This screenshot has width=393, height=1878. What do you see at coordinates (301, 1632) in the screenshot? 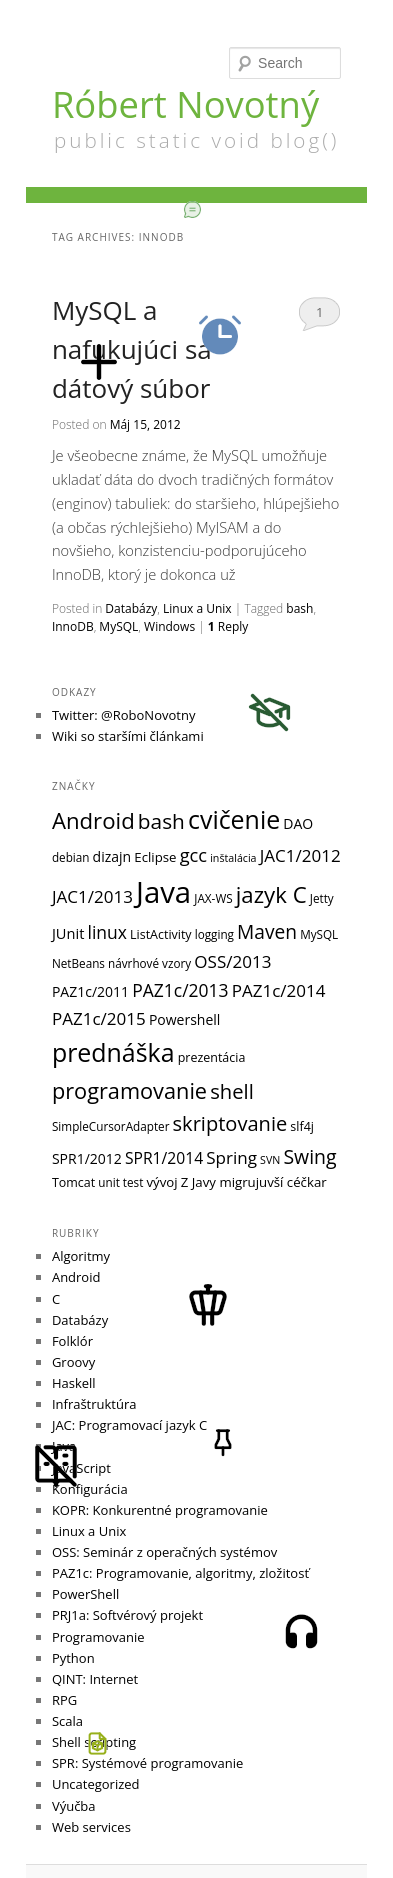
I see `listen to audio or music` at bounding box center [301, 1632].